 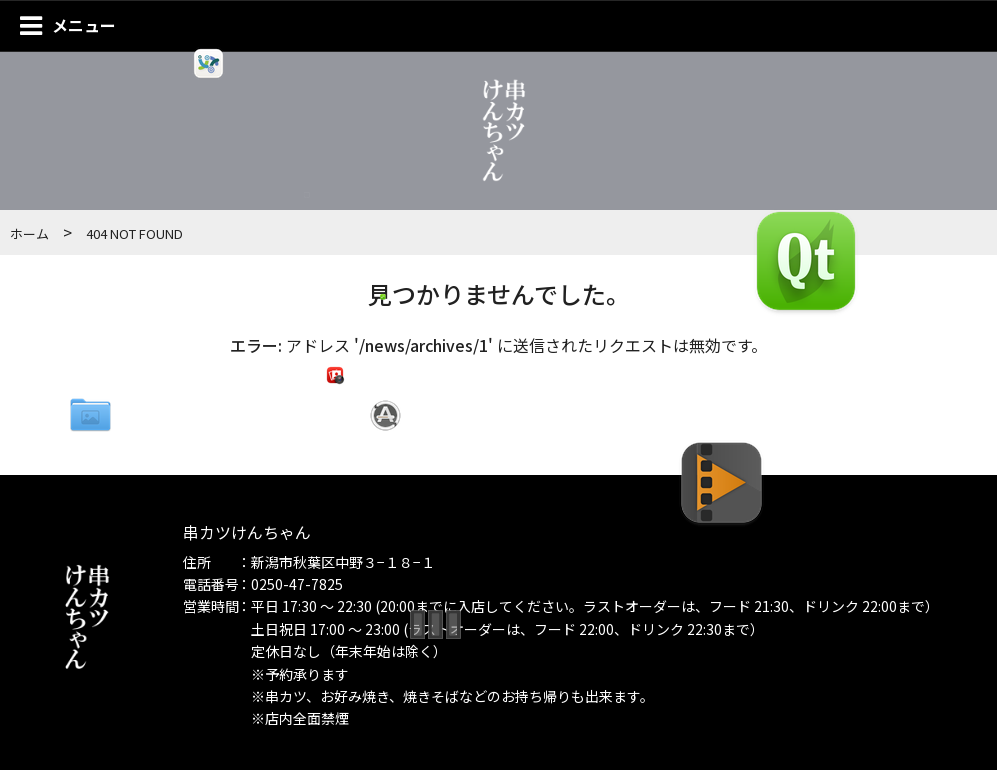 What do you see at coordinates (335, 375) in the screenshot?
I see `open Photo Booth app` at bounding box center [335, 375].